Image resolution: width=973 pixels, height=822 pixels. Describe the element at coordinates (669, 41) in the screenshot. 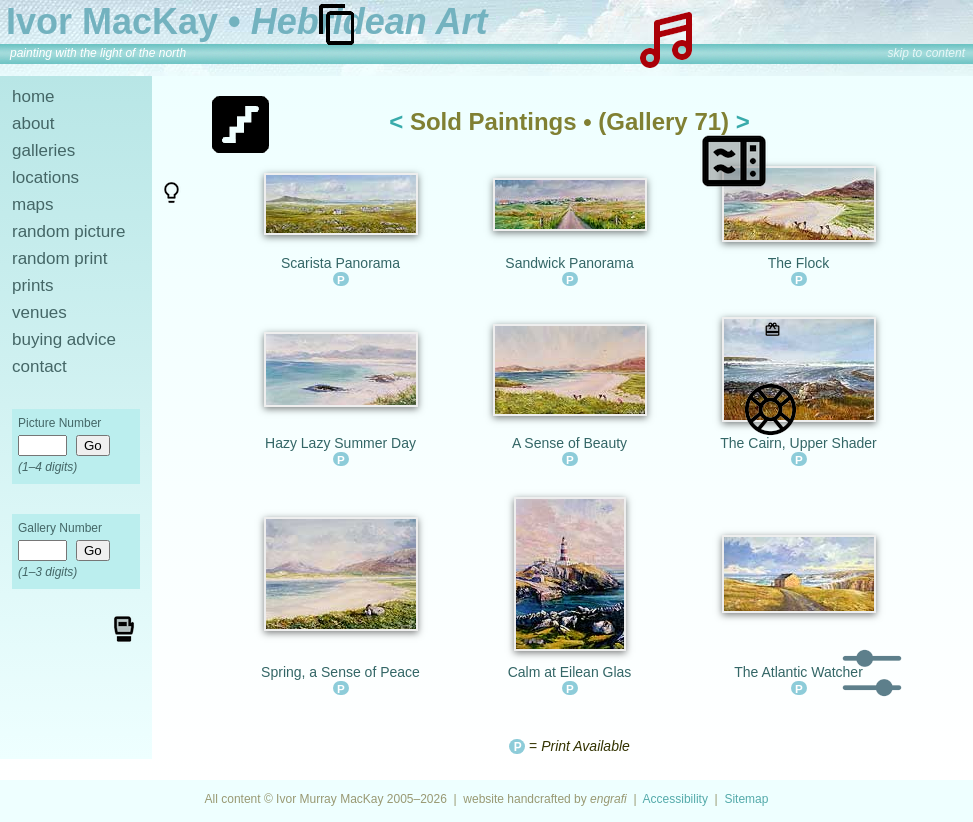

I see `access music library or audio files` at that location.